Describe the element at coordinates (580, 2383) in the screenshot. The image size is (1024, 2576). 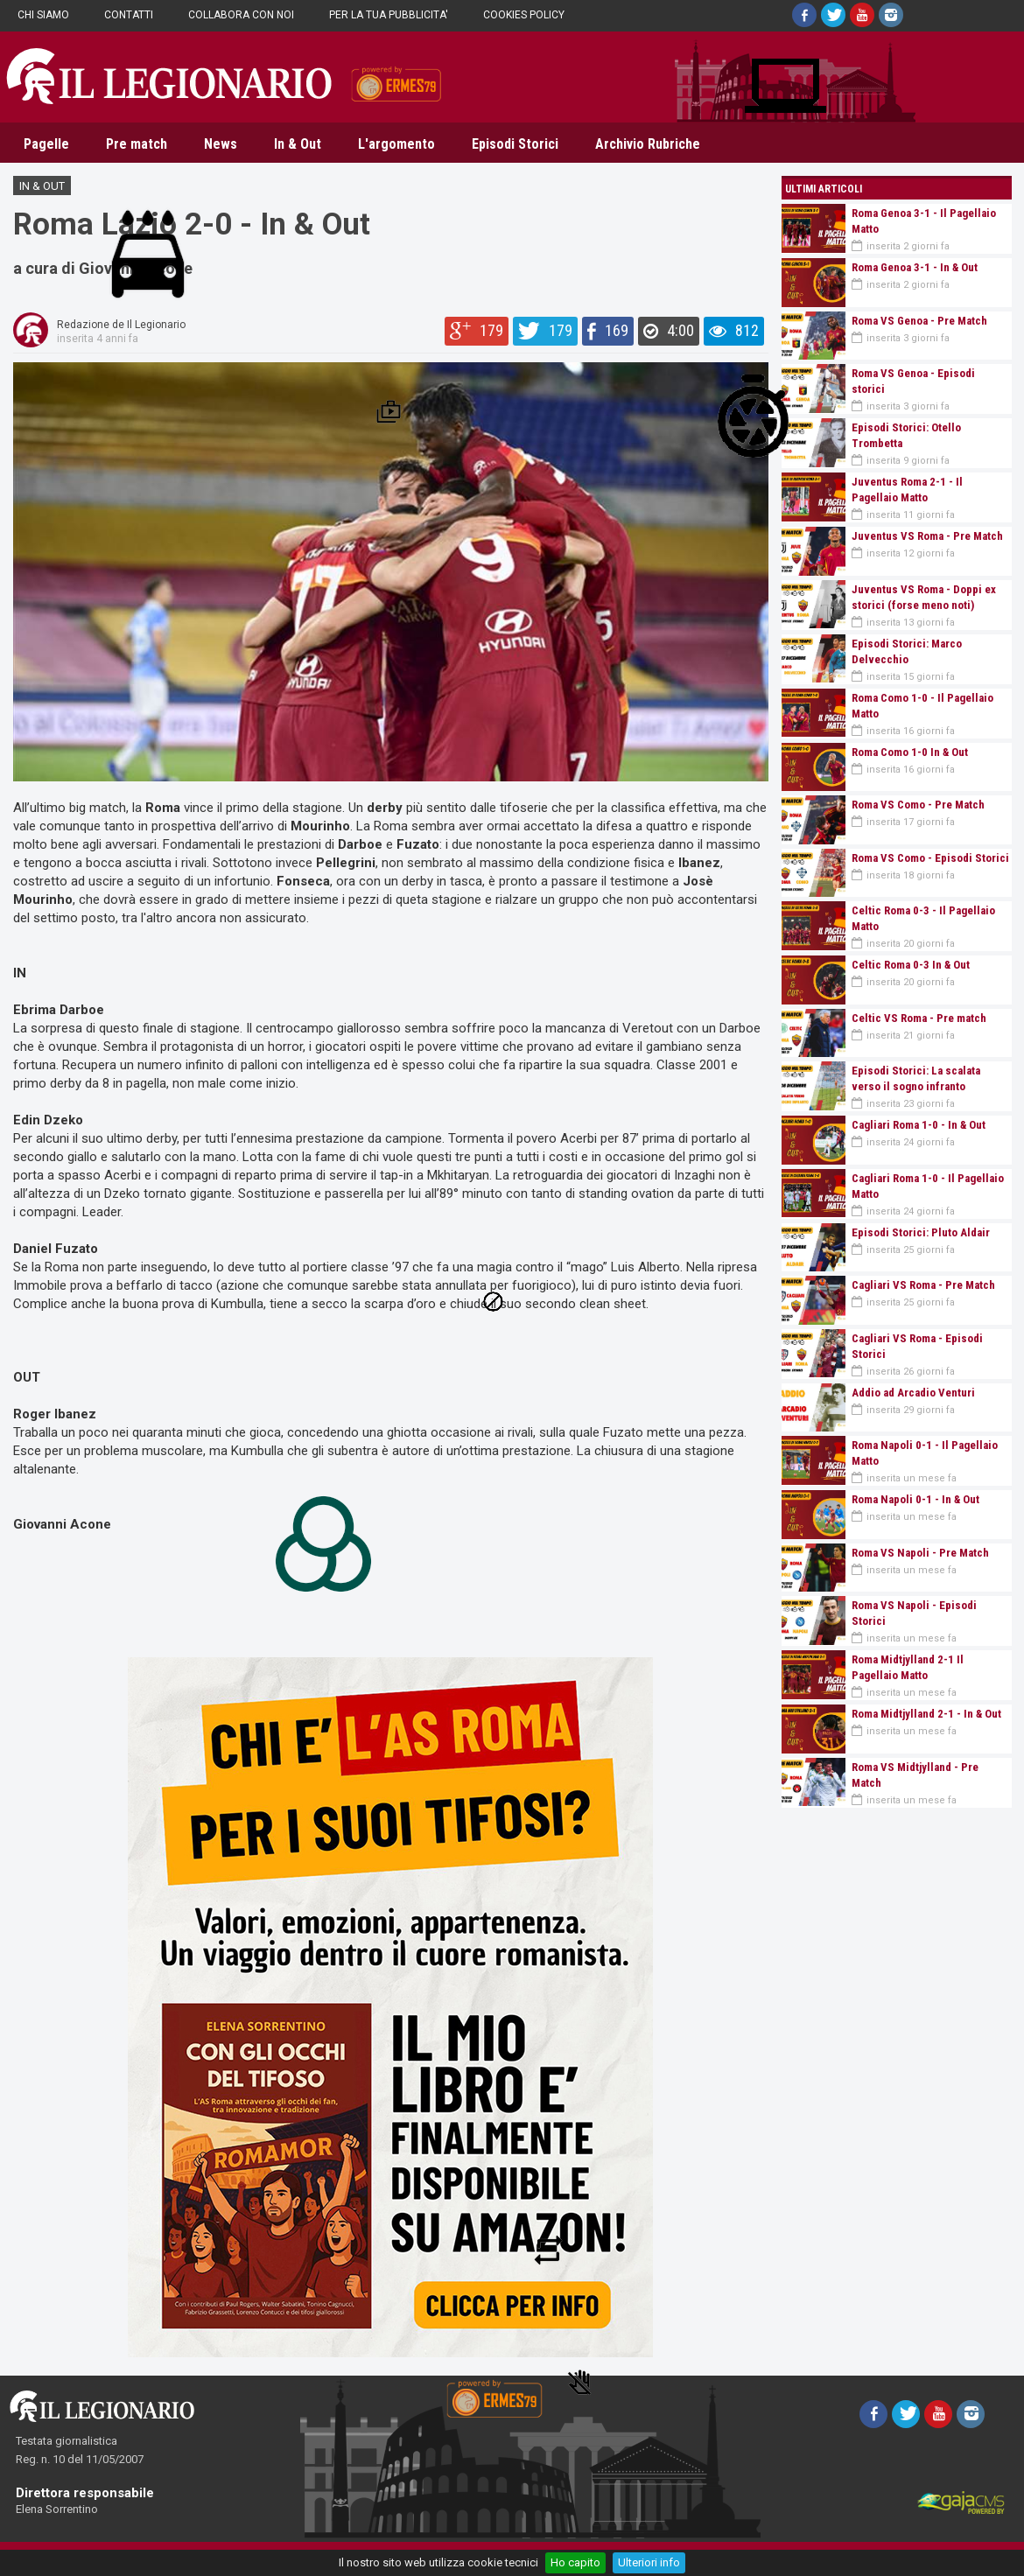
I see `do not touch or interact with this element` at that location.